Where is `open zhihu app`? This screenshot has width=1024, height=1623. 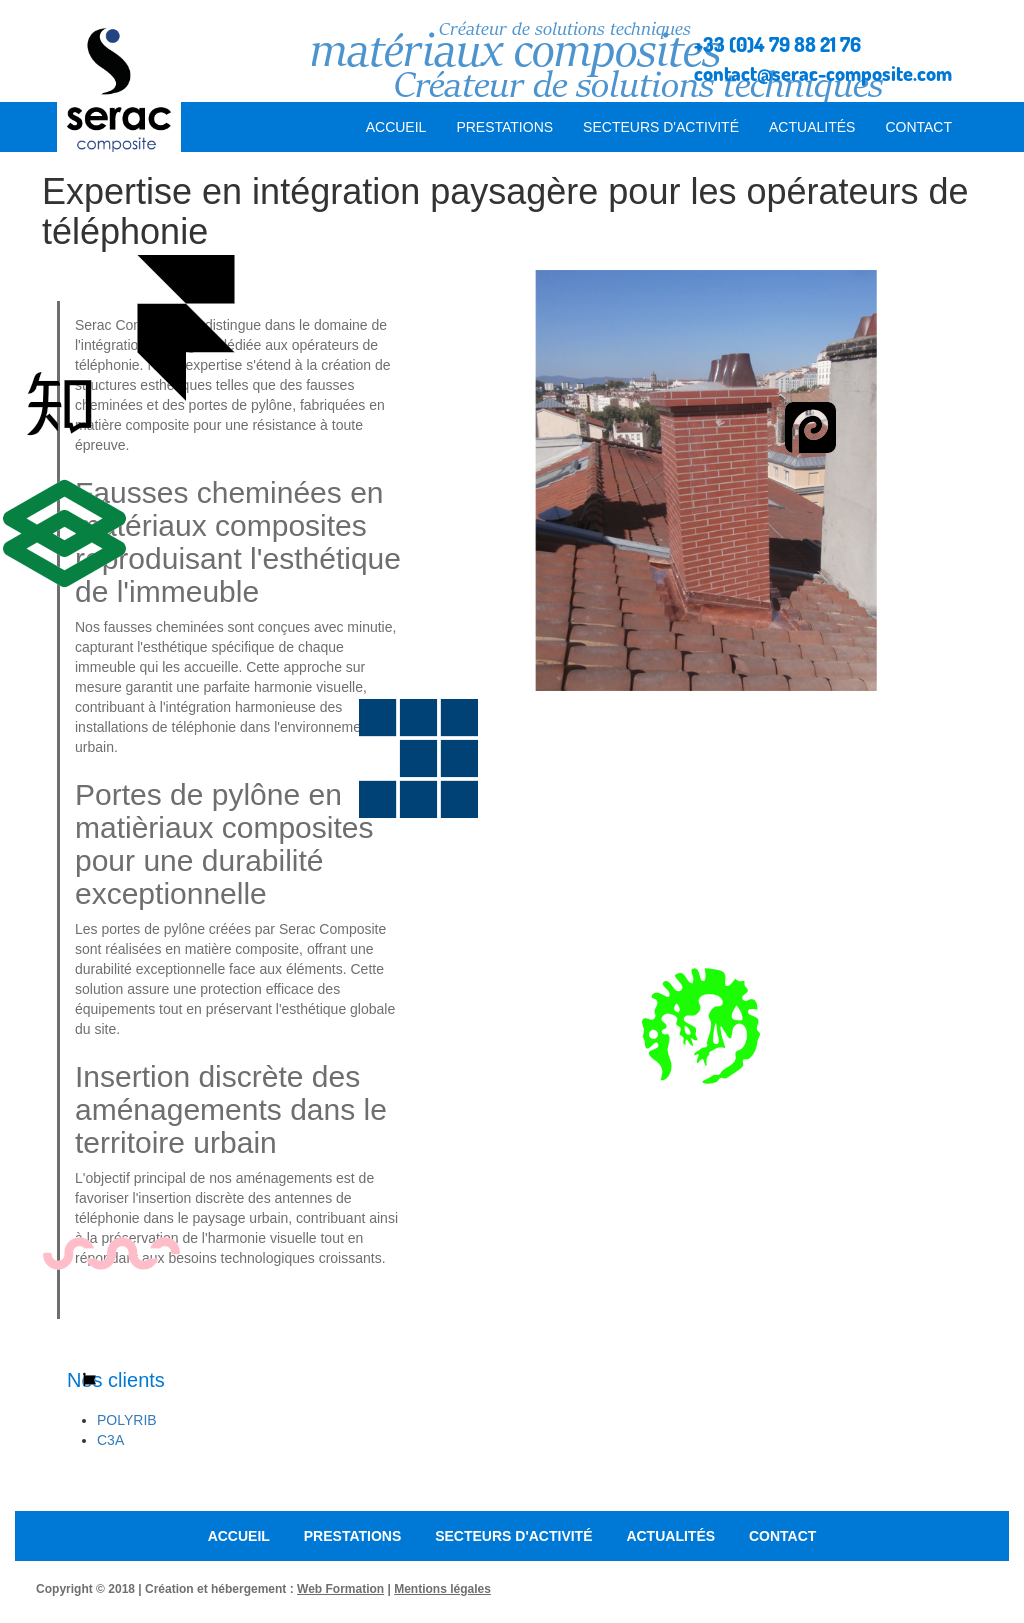 open zhihu app is located at coordinates (59, 403).